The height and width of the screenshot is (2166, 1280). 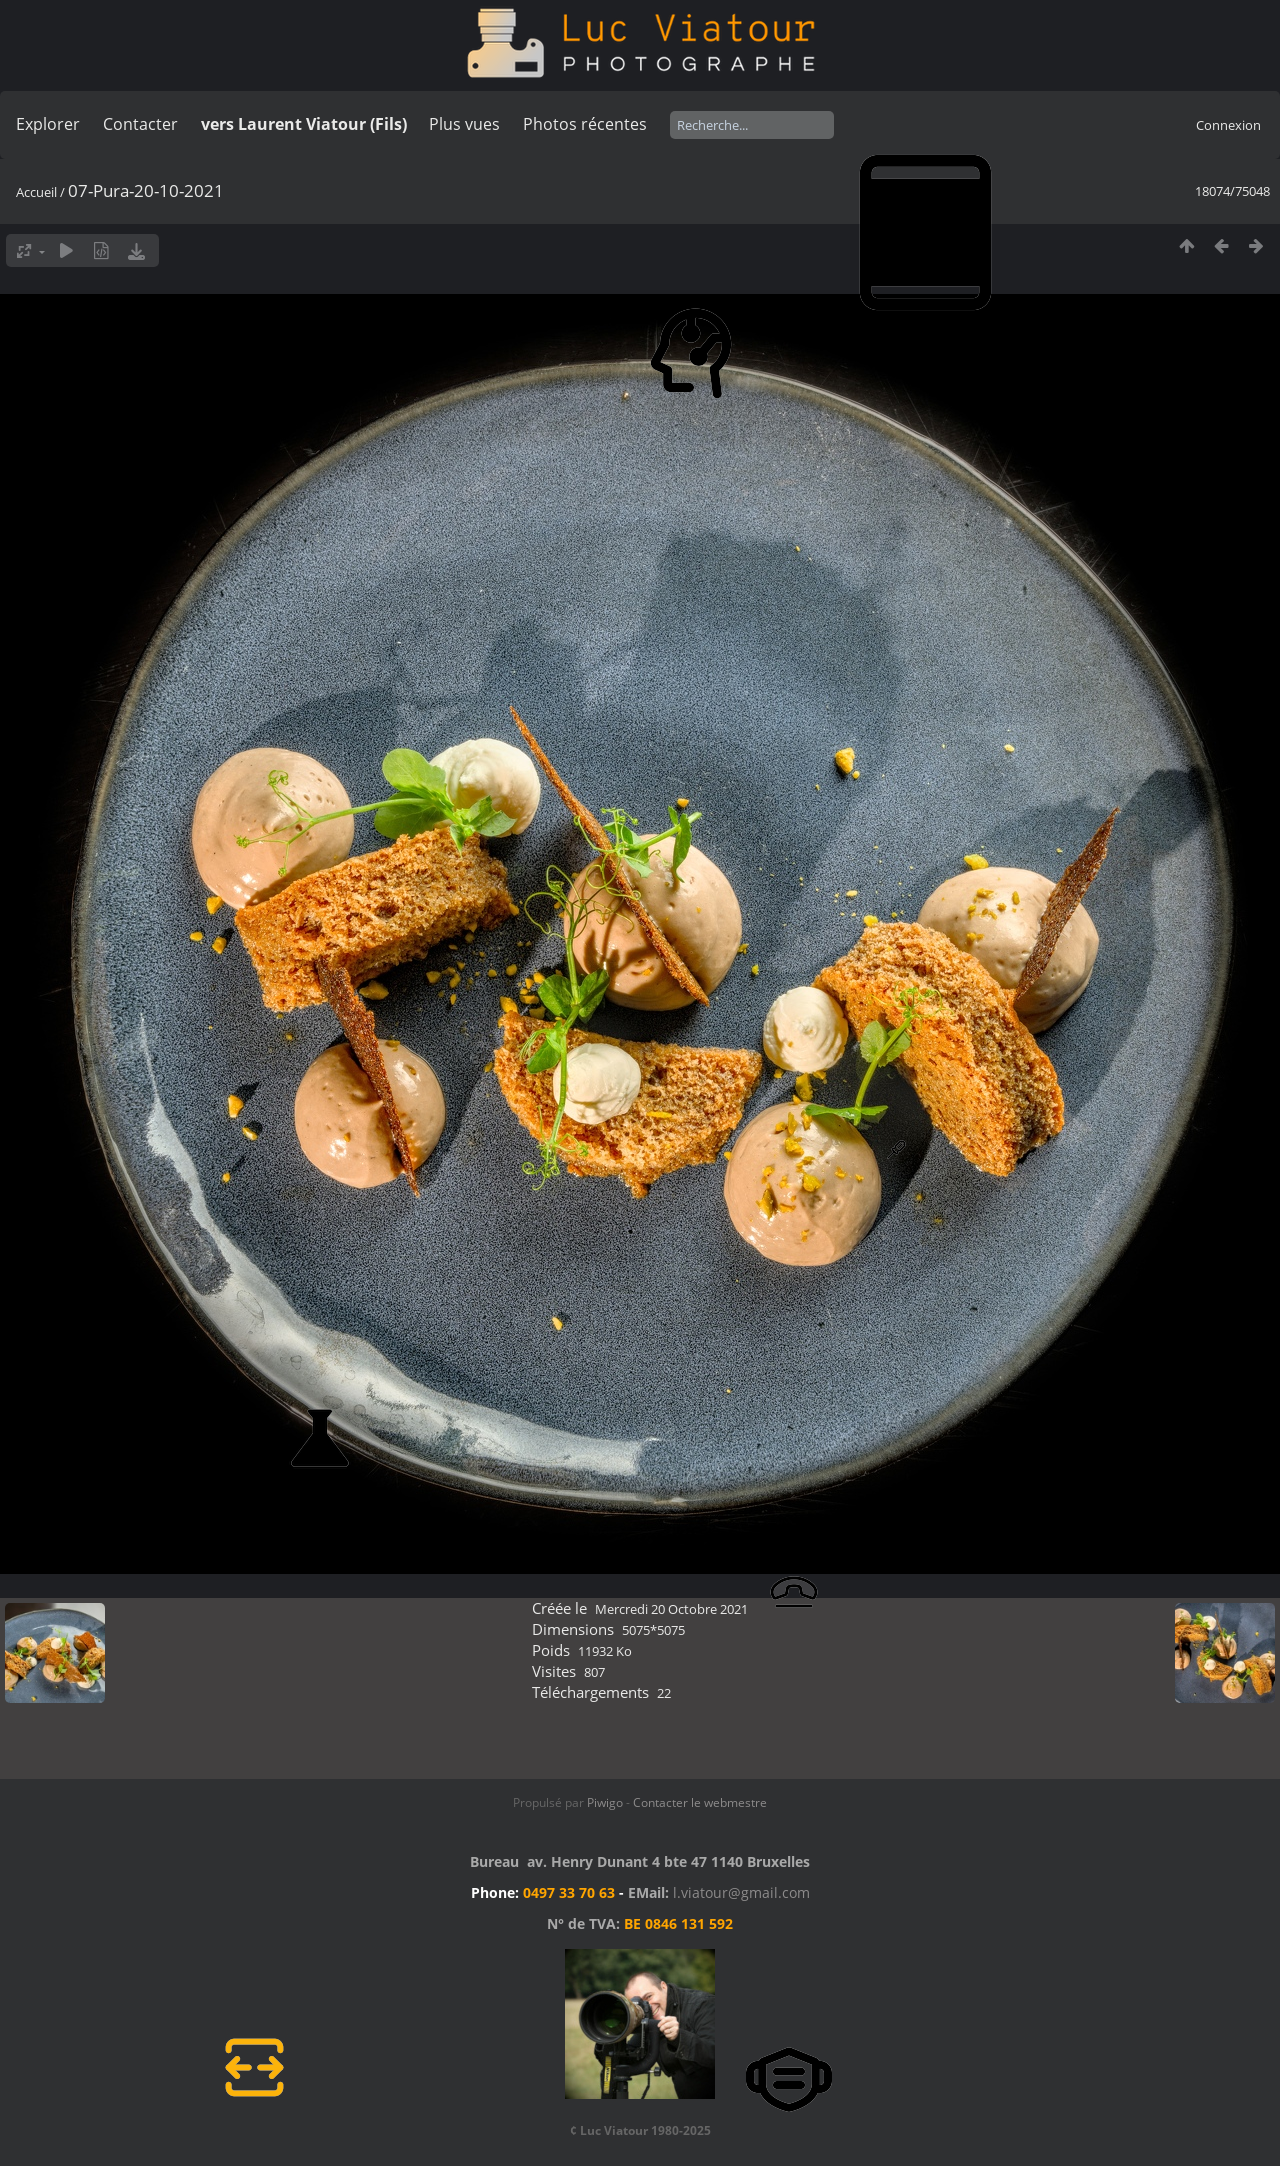 I want to click on access science or laboratory features, so click(x=320, y=1438).